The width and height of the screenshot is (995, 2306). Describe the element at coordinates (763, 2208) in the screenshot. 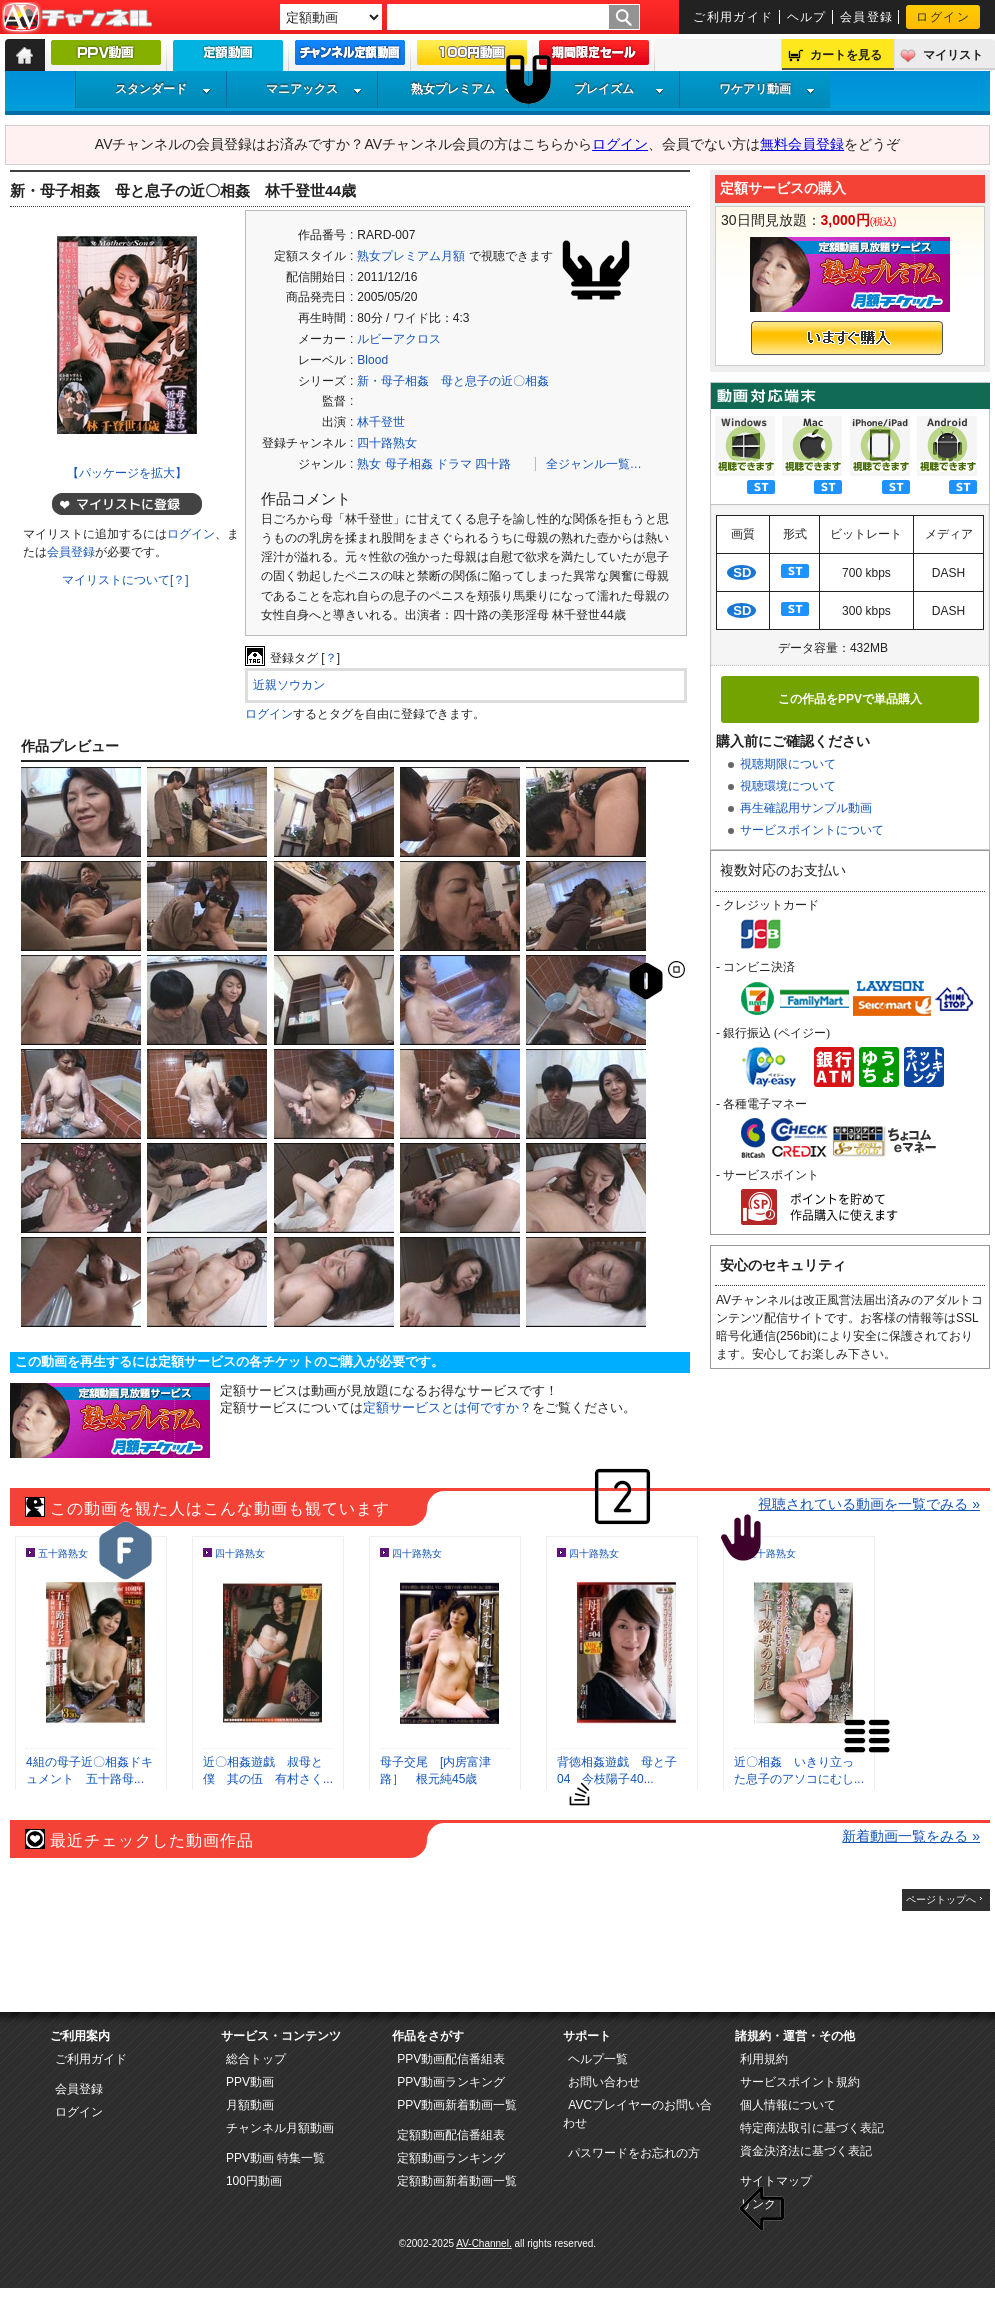

I see `go back to the previous screen` at that location.